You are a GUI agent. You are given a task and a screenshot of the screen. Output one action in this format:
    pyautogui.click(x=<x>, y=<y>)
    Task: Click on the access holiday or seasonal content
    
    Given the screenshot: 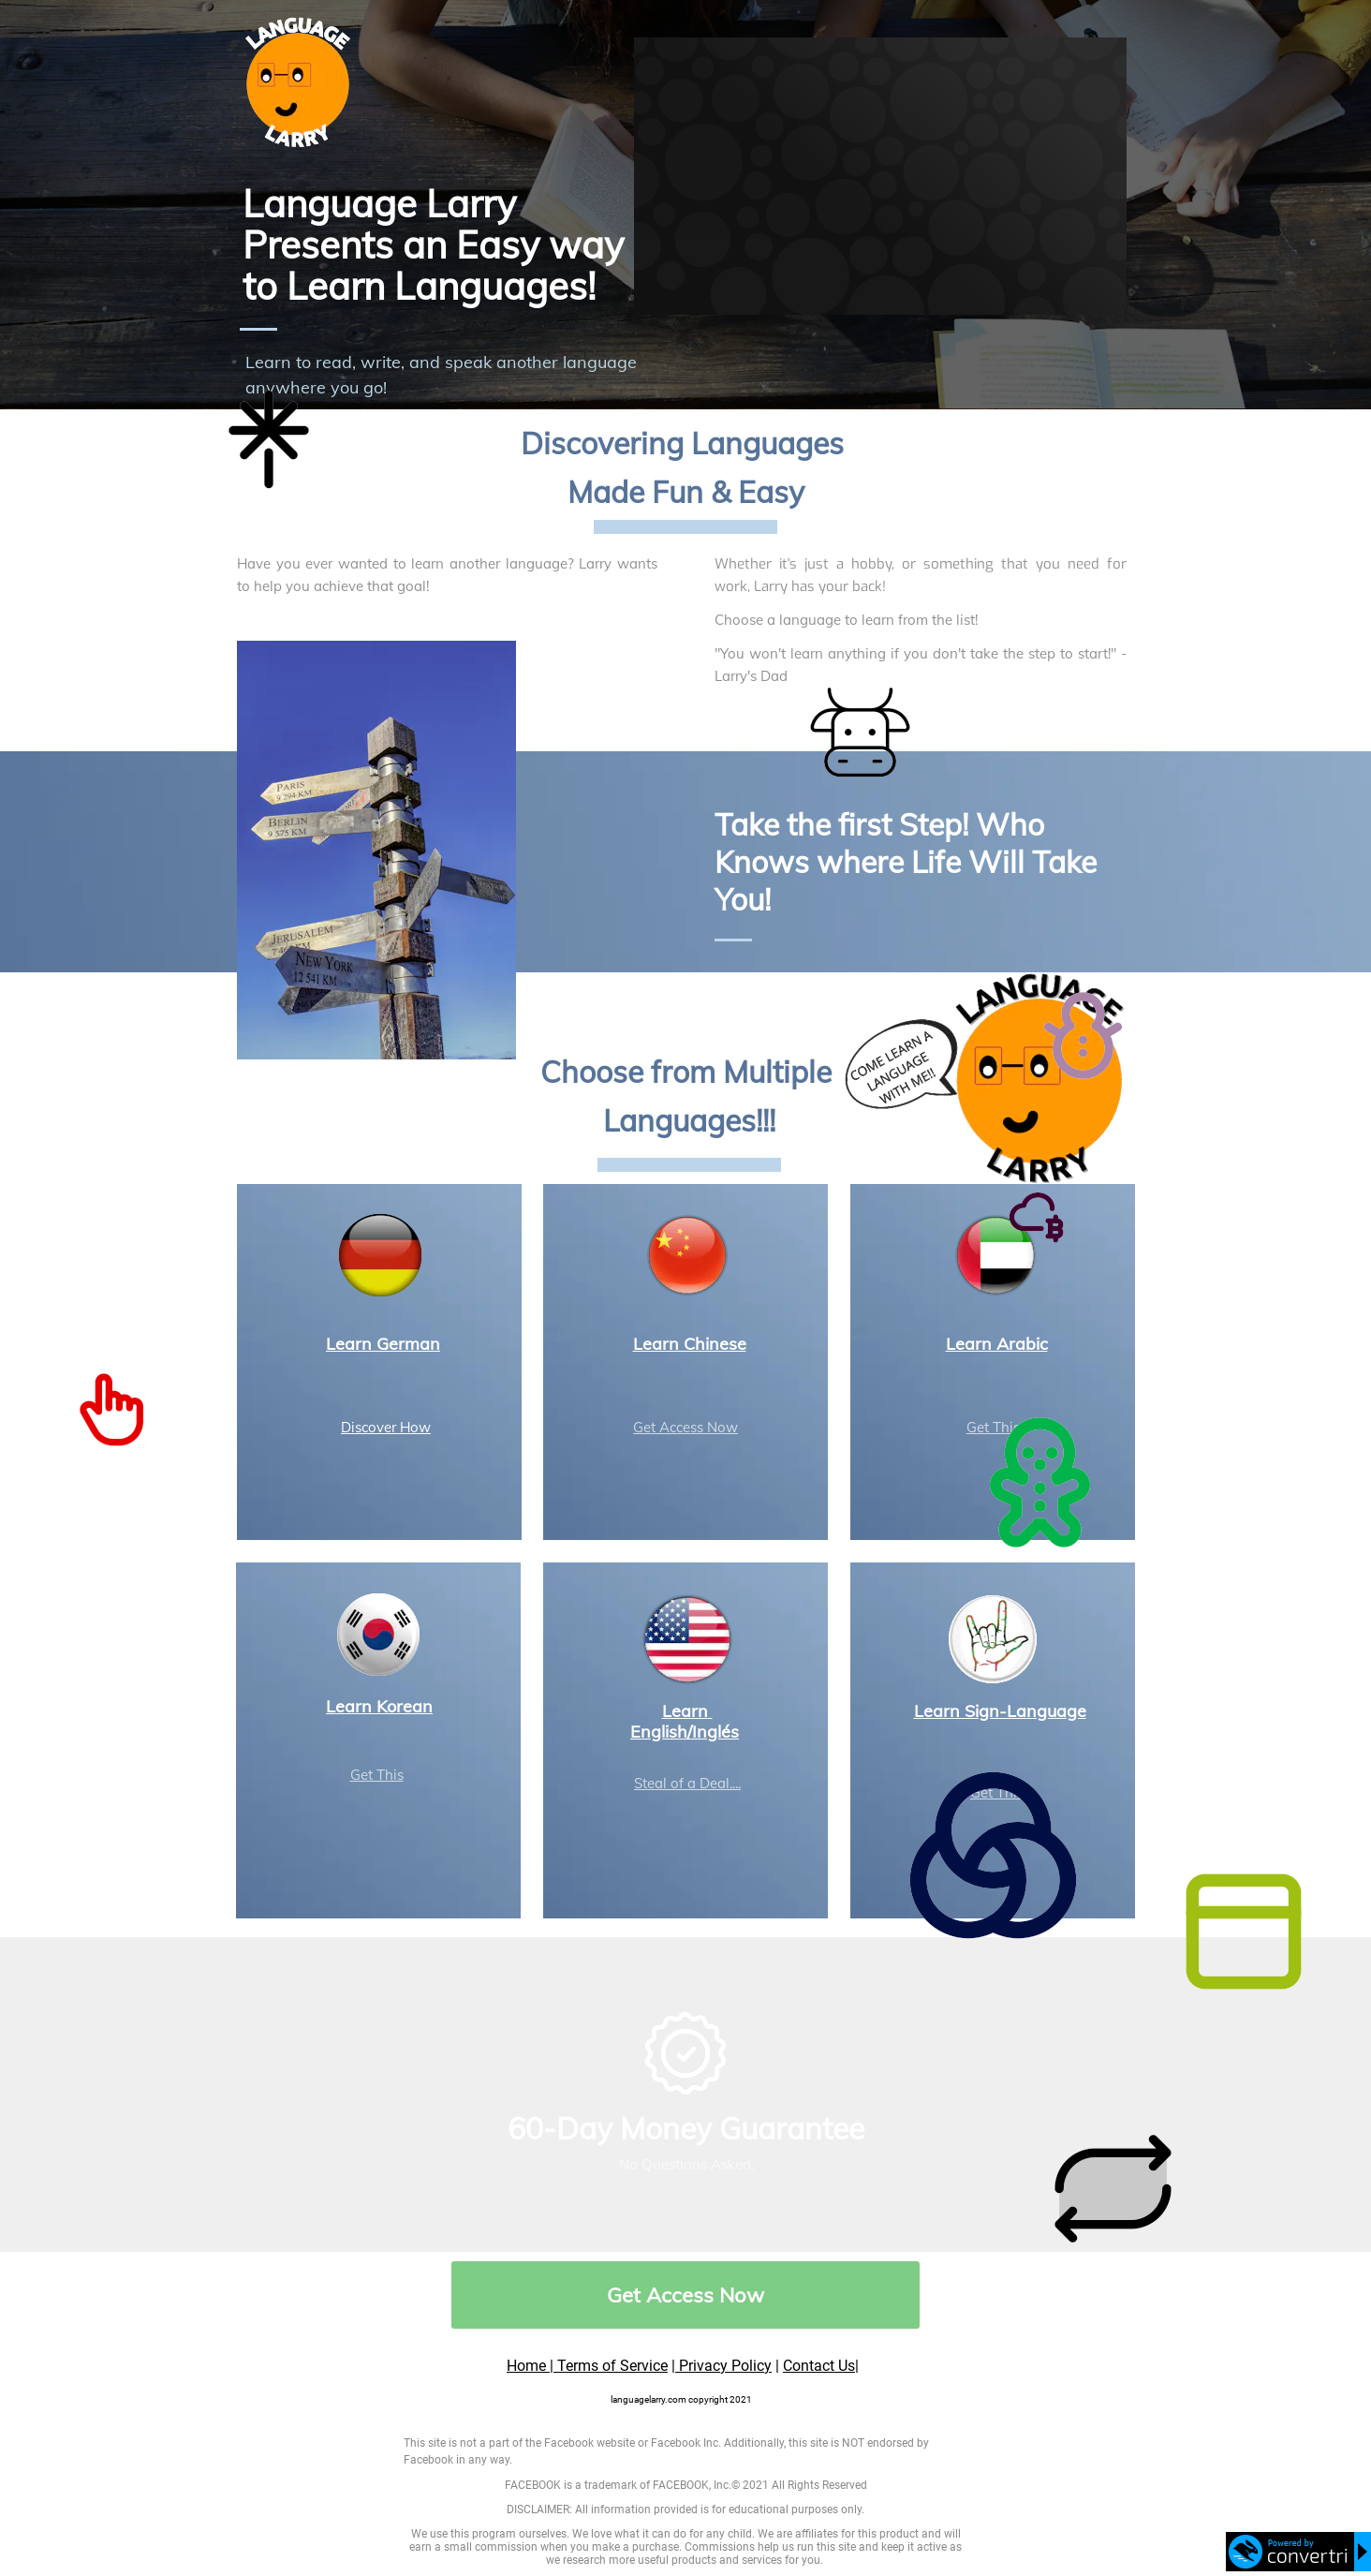 What is the action you would take?
    pyautogui.click(x=1039, y=1482)
    